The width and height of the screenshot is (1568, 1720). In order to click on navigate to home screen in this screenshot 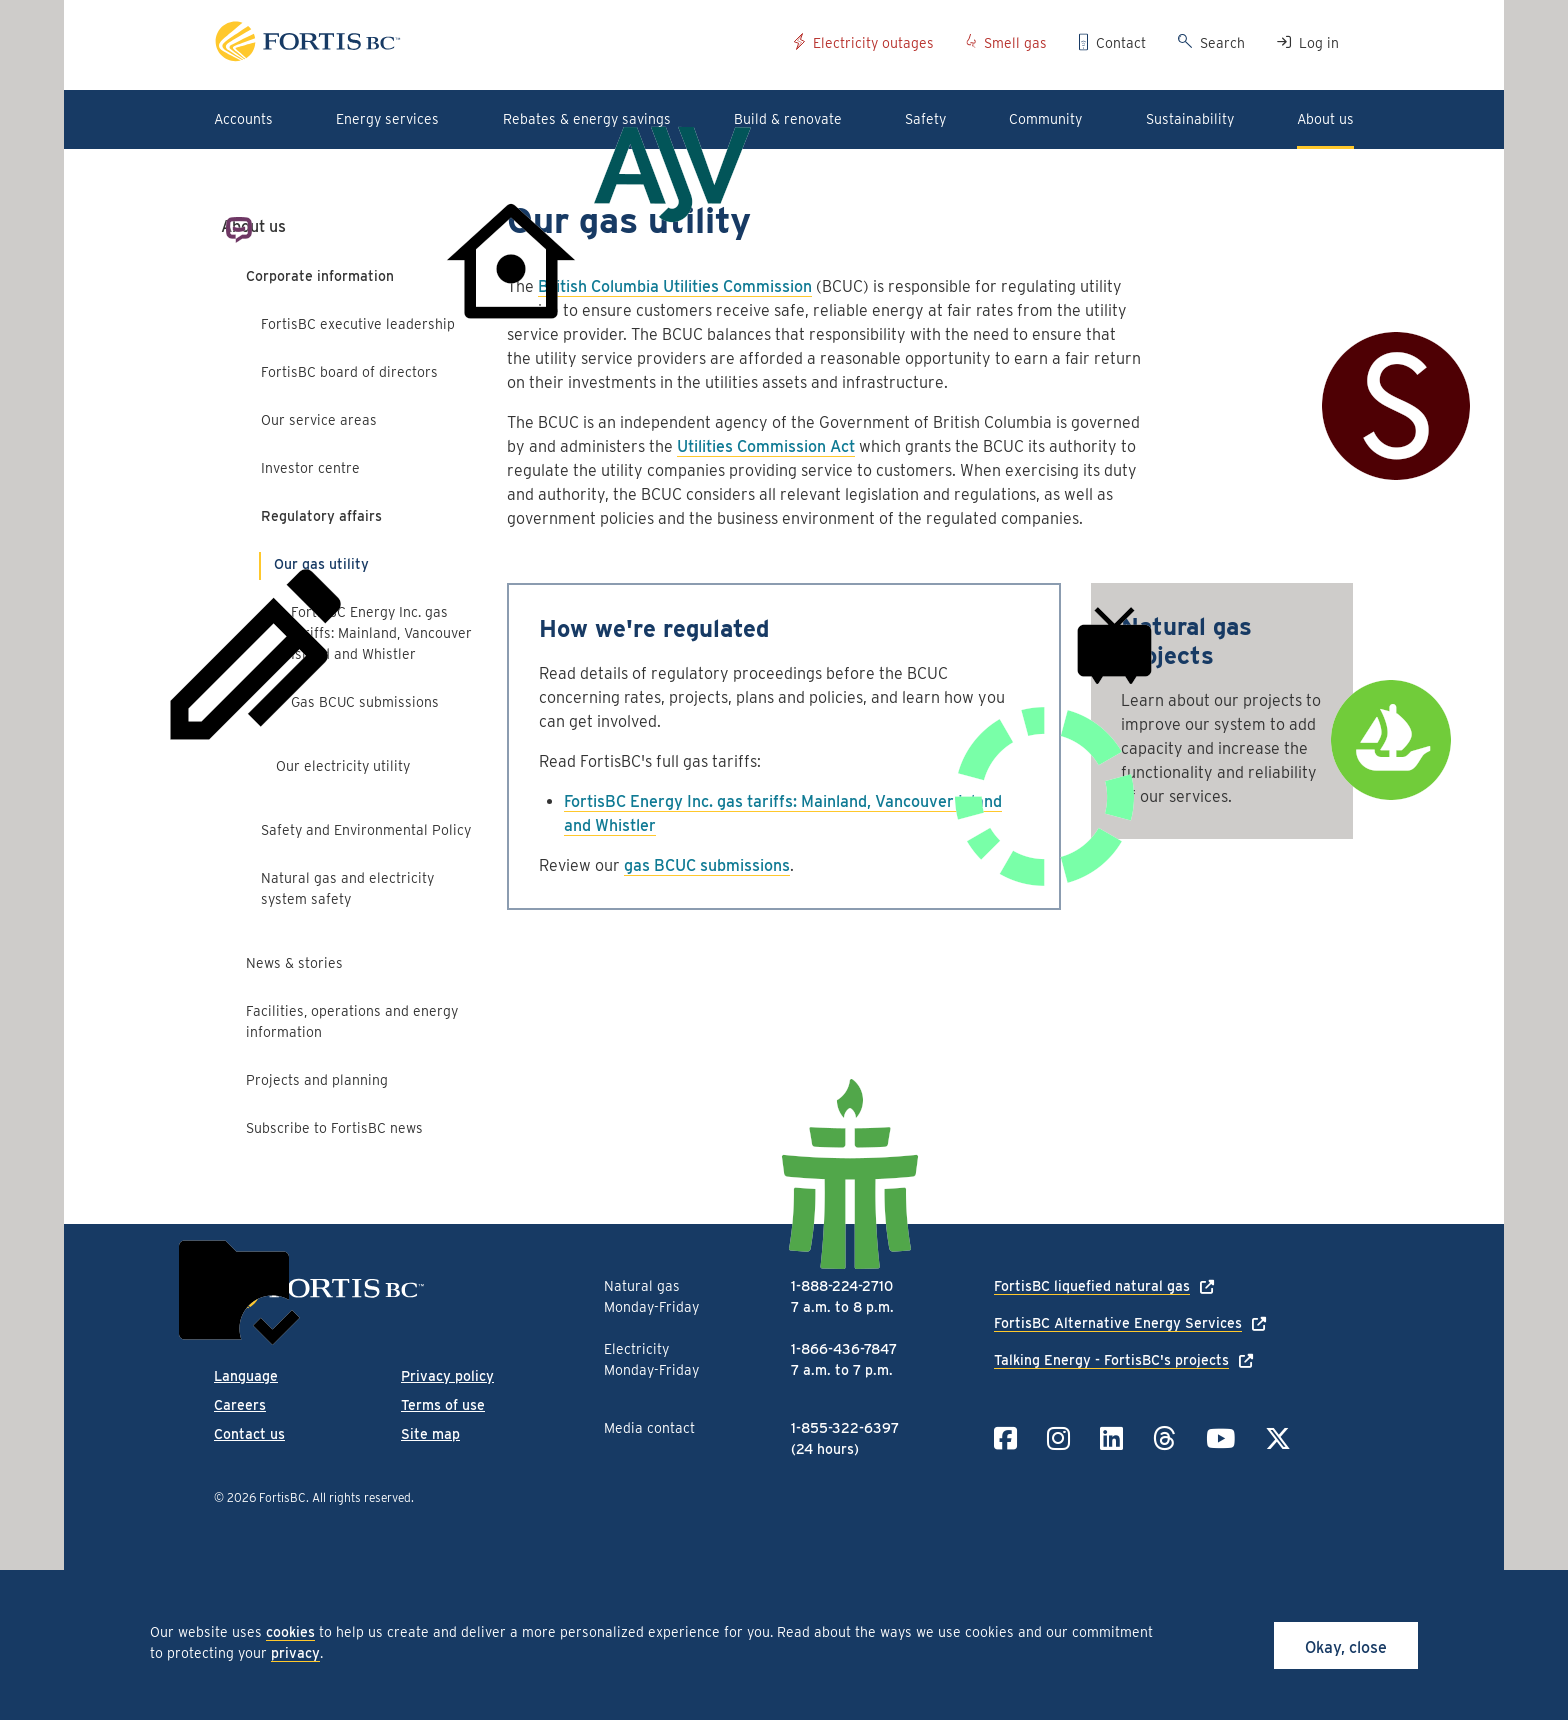, I will do `click(511, 266)`.